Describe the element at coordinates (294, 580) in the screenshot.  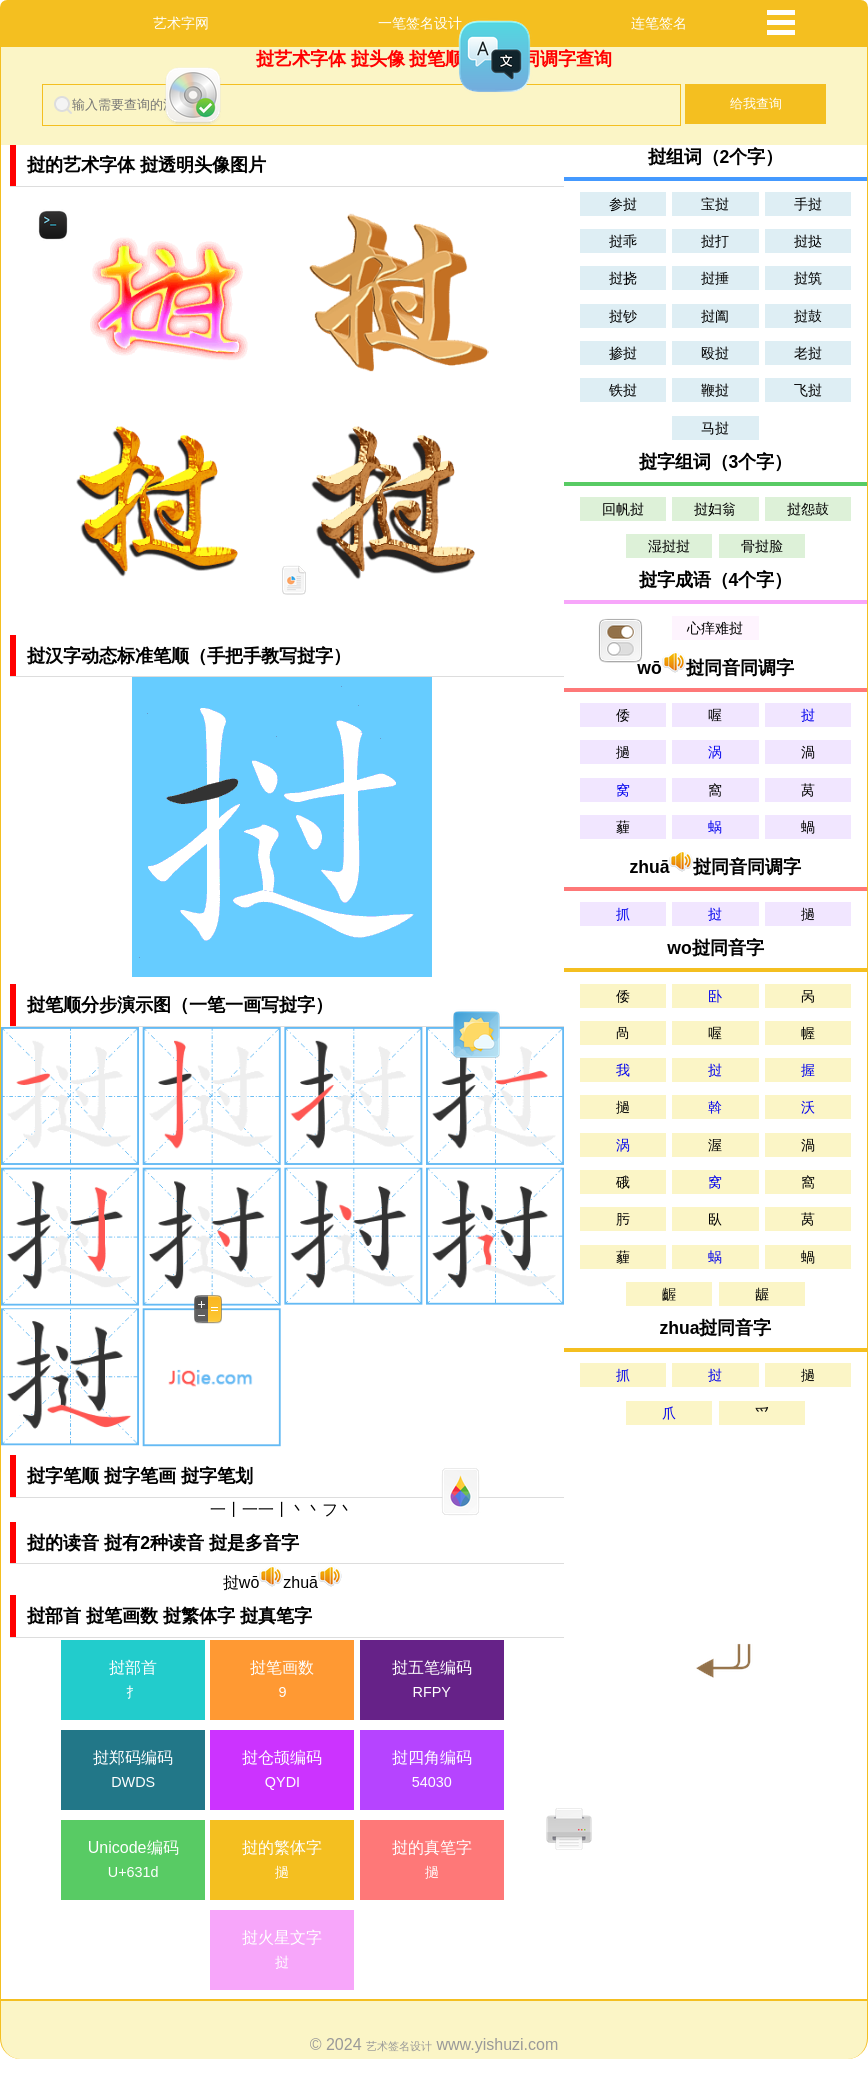
I see `open a presentation file` at that location.